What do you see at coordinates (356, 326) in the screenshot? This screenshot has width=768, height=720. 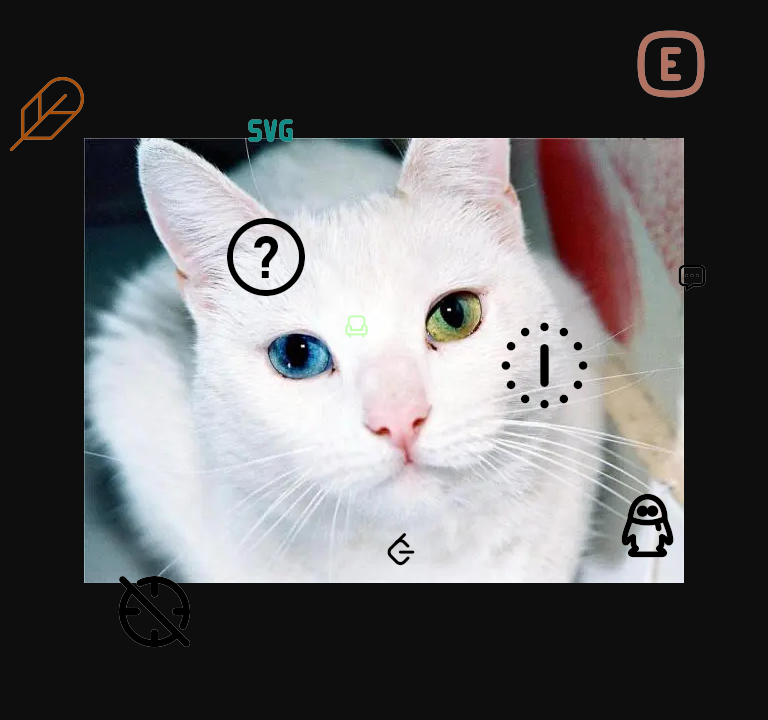 I see `browse furniture or home decor items` at bounding box center [356, 326].